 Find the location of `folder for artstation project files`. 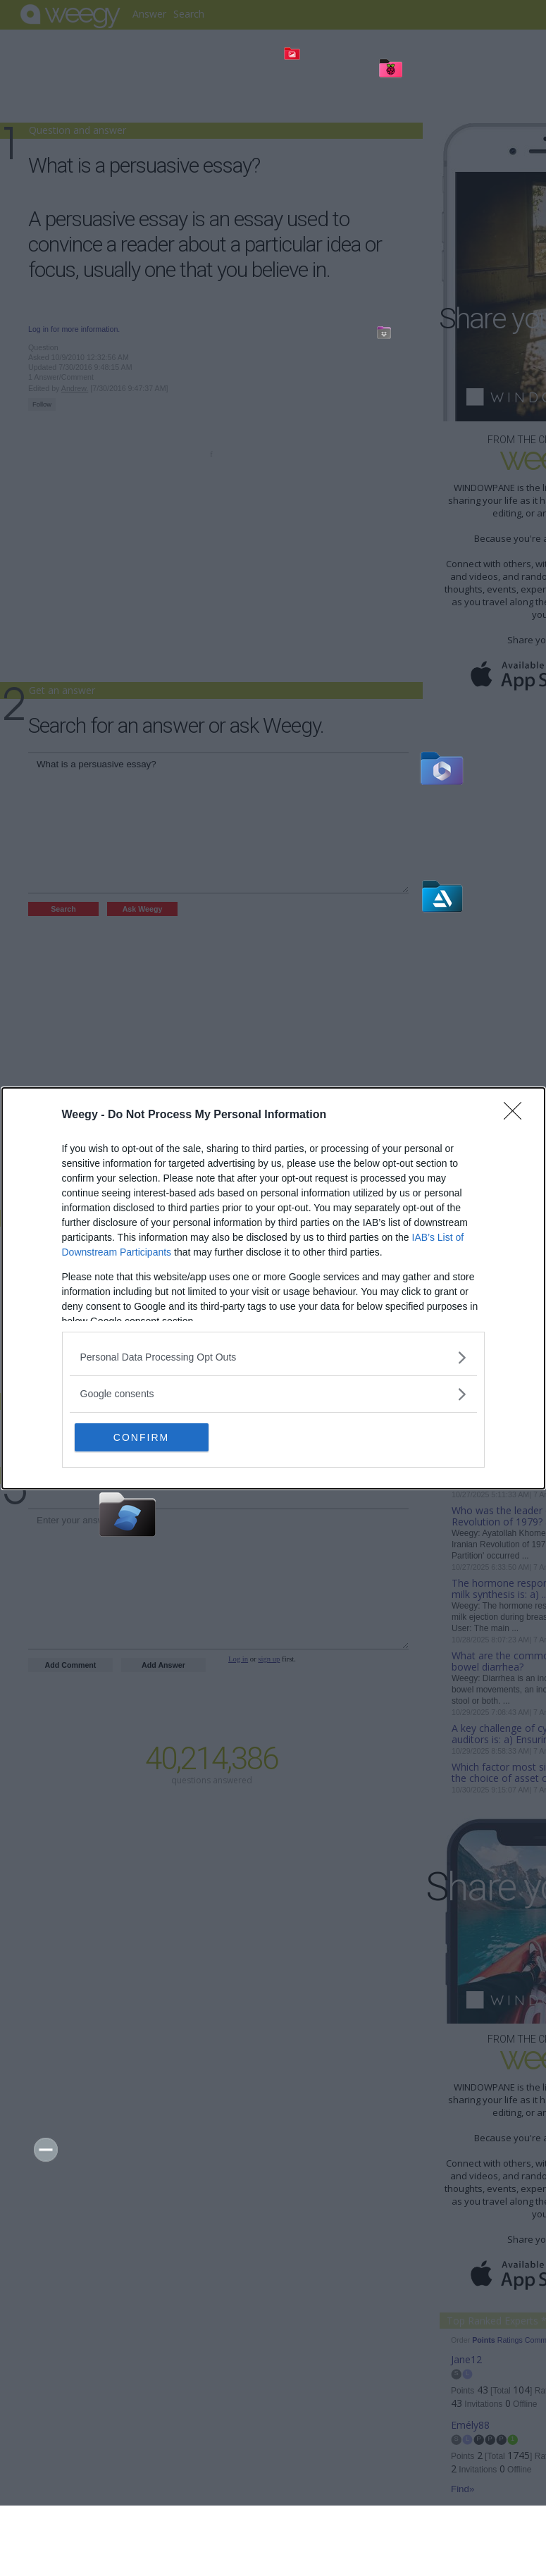

folder for artstation project files is located at coordinates (442, 897).